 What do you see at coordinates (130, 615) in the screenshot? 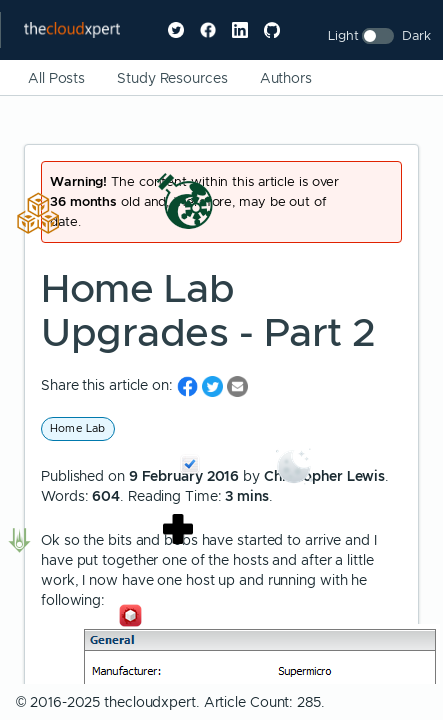
I see `launch assaultcube game` at bounding box center [130, 615].